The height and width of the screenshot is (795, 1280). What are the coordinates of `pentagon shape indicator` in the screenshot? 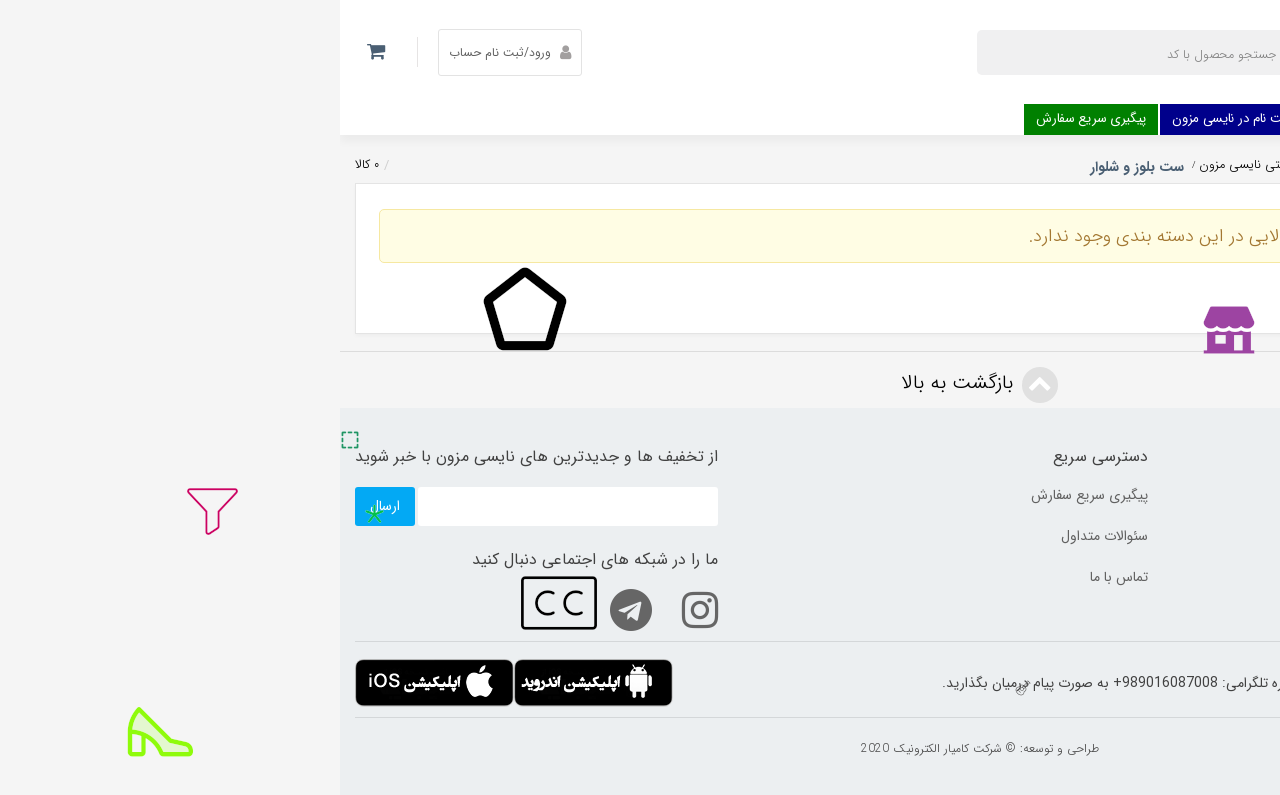 It's located at (525, 312).